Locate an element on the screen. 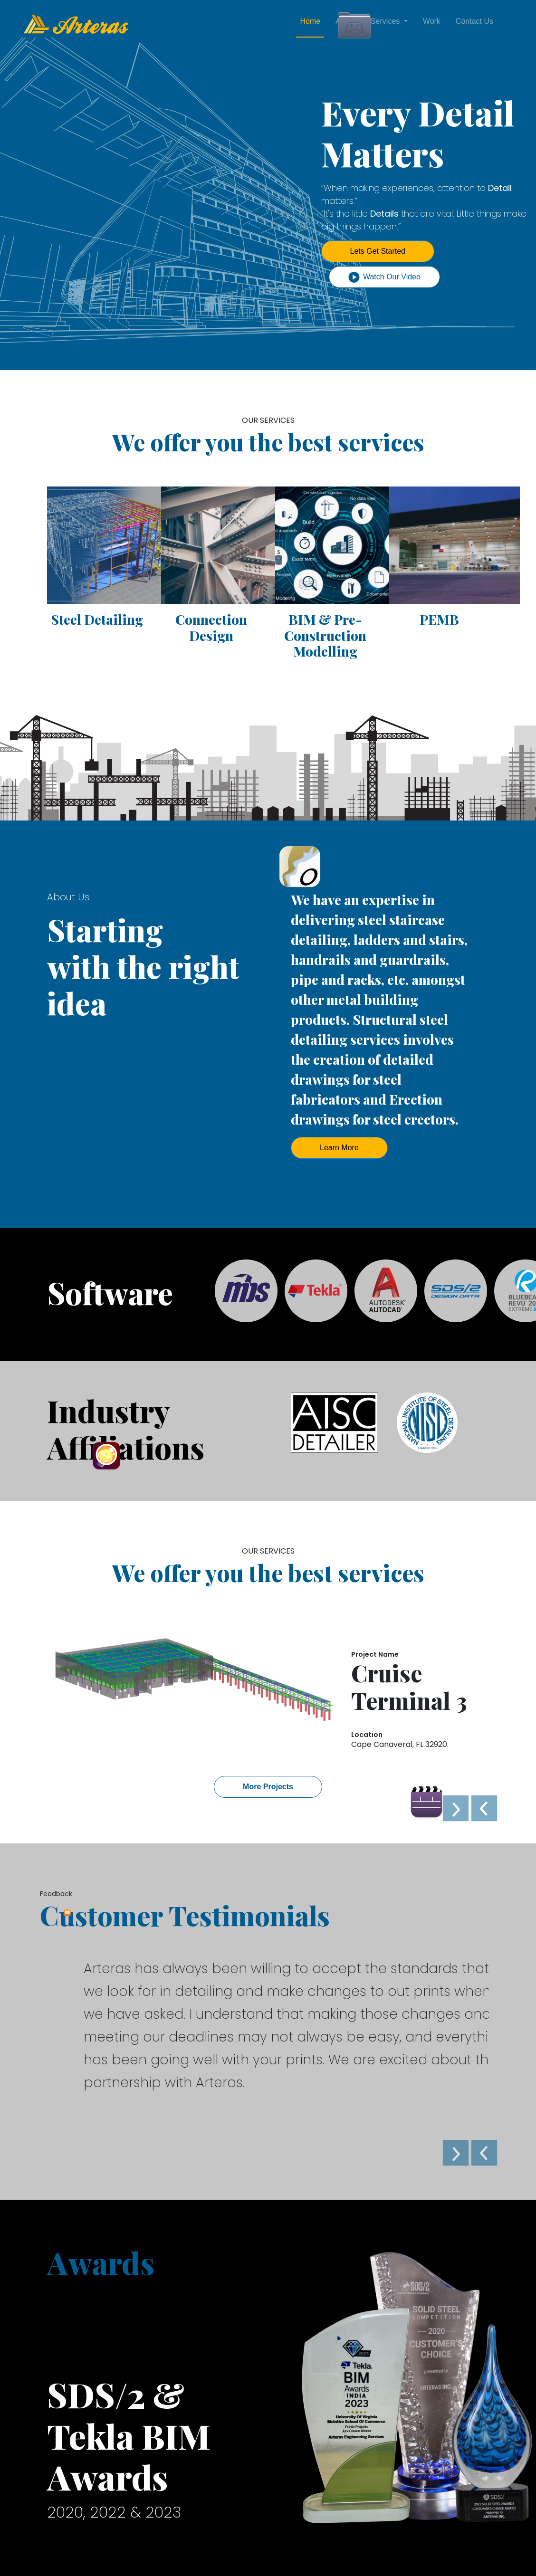 This screenshot has width=536, height=2576. open the Books app is located at coordinates (67, 1912).